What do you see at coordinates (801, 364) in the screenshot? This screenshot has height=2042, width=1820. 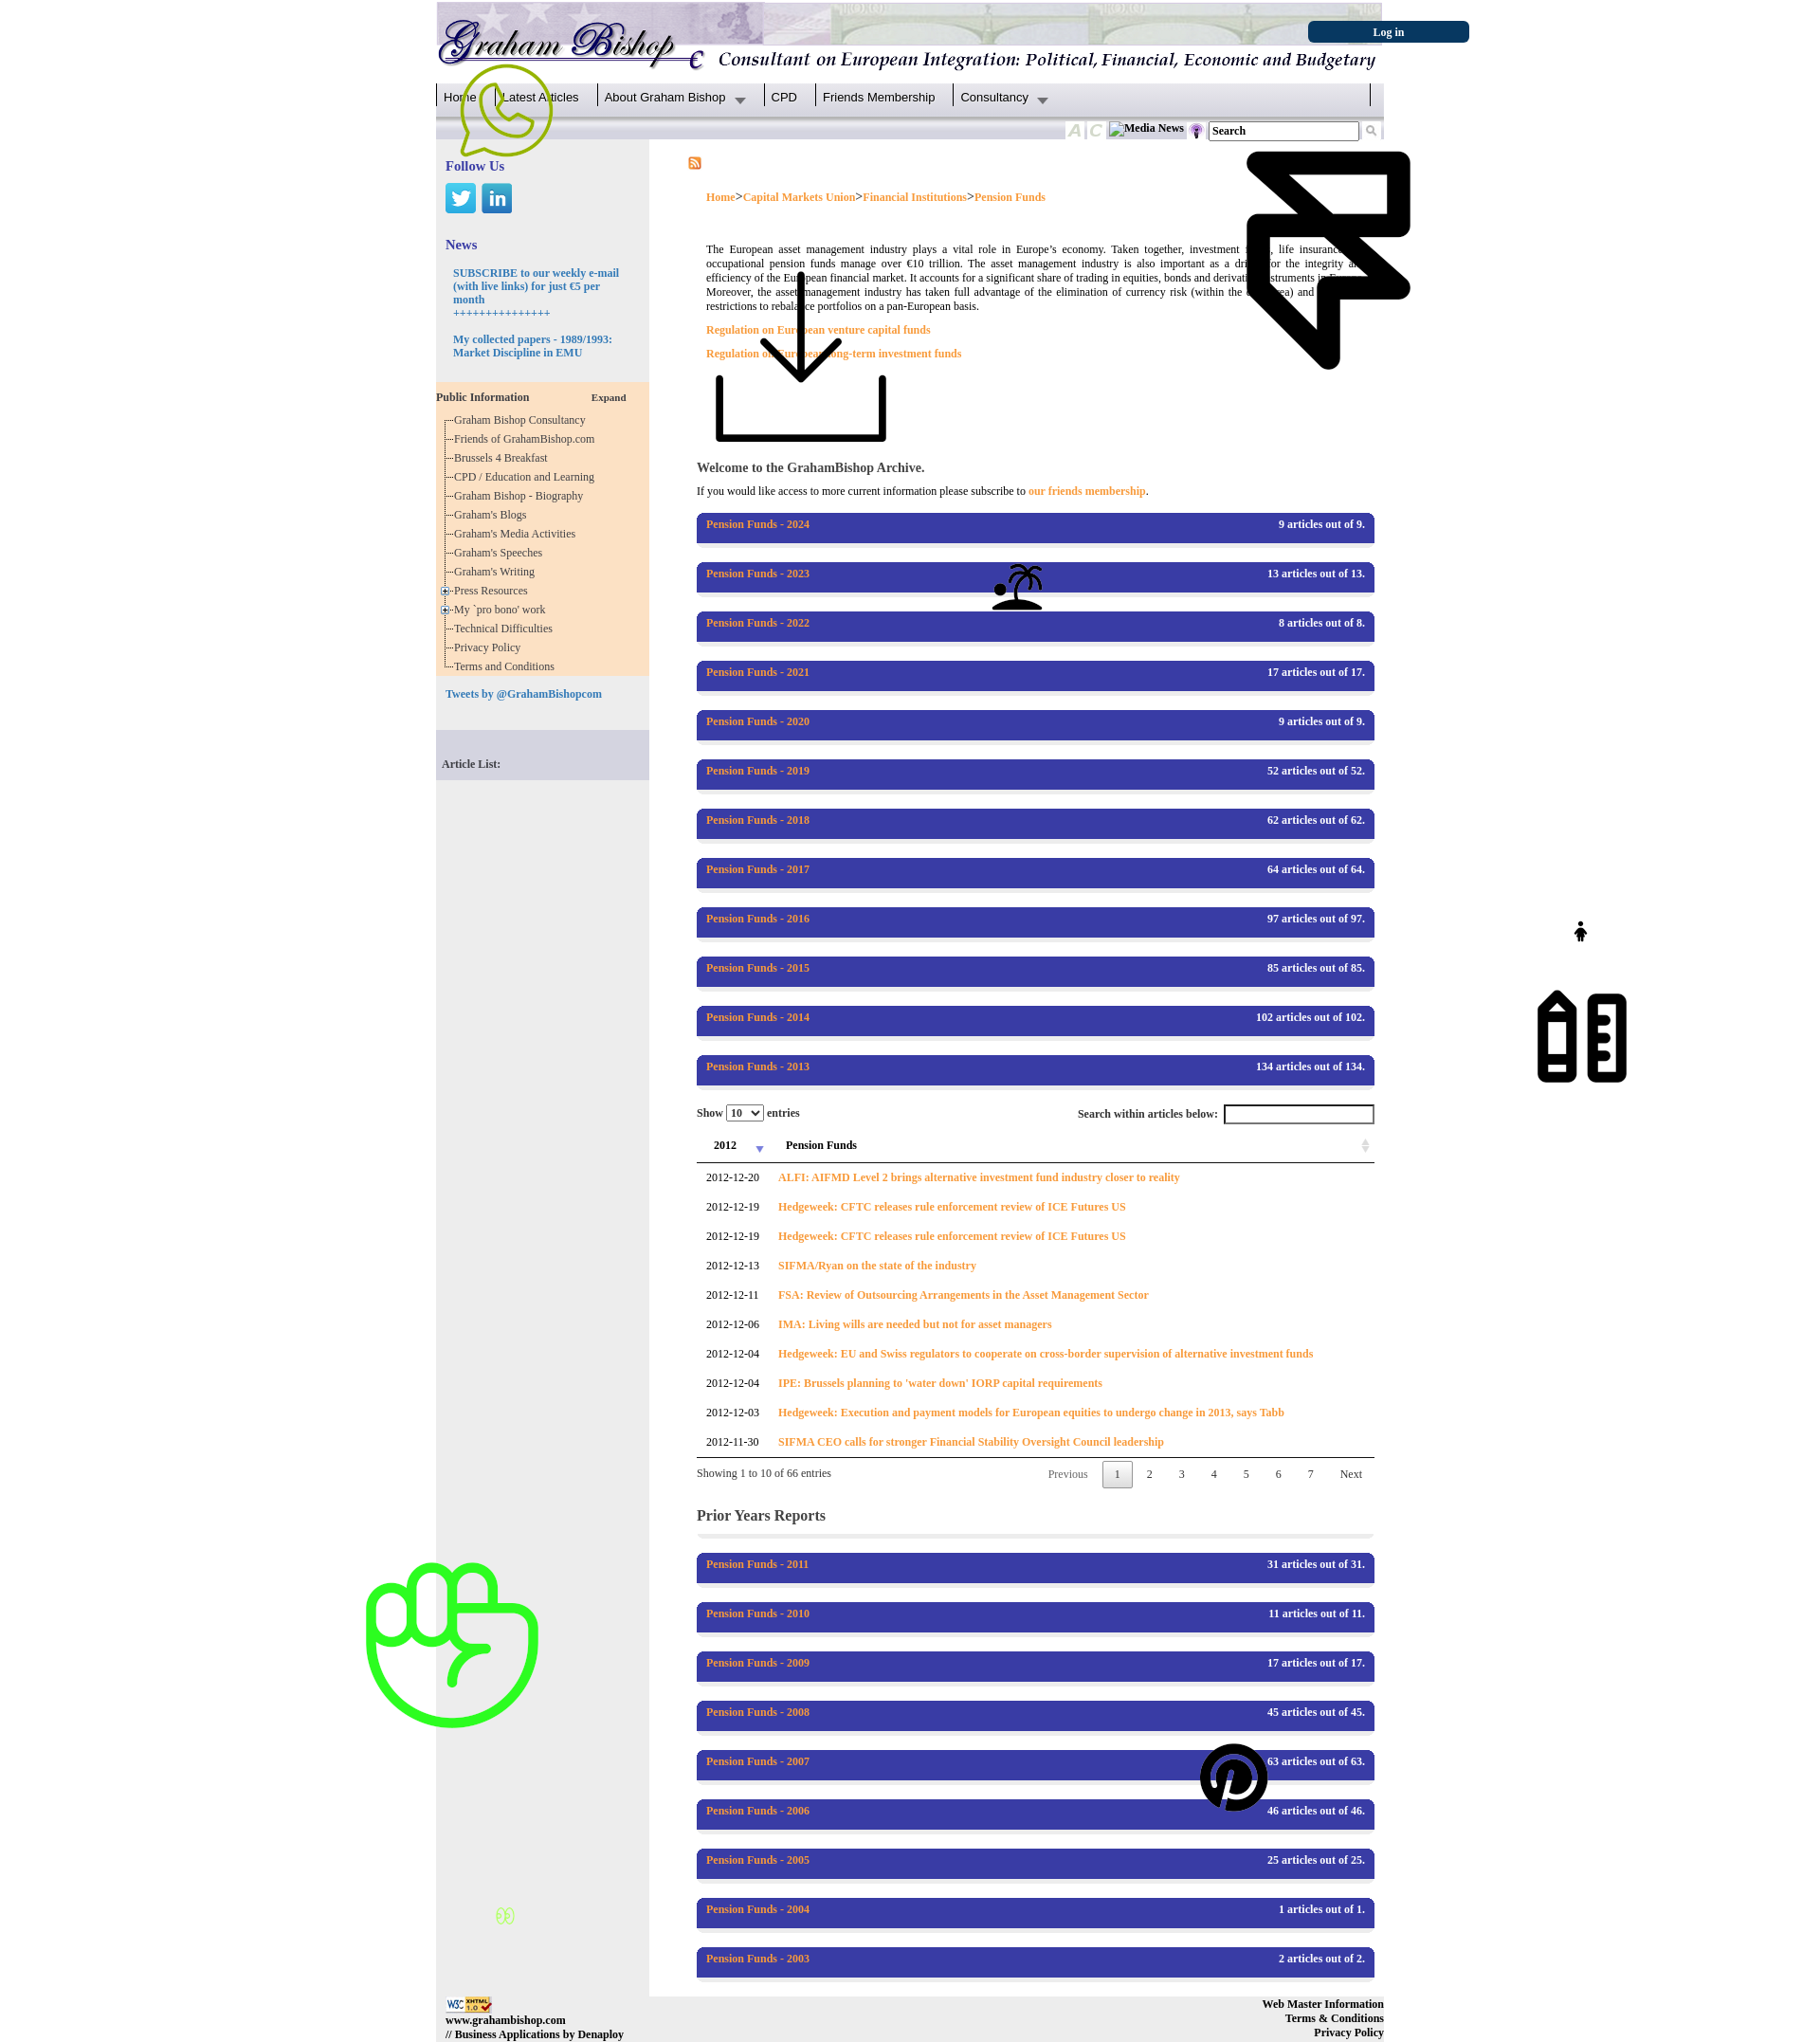 I see `download a file` at bounding box center [801, 364].